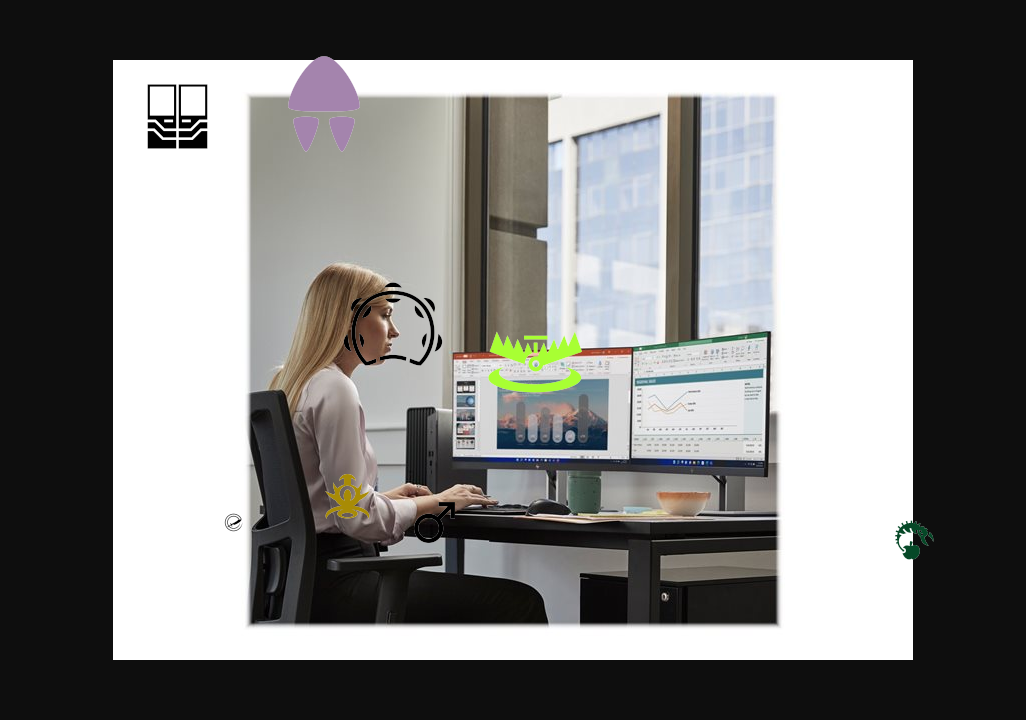 The height and width of the screenshot is (720, 1026). Describe the element at coordinates (324, 104) in the screenshot. I see `activate jetpack or boost ability` at that location.